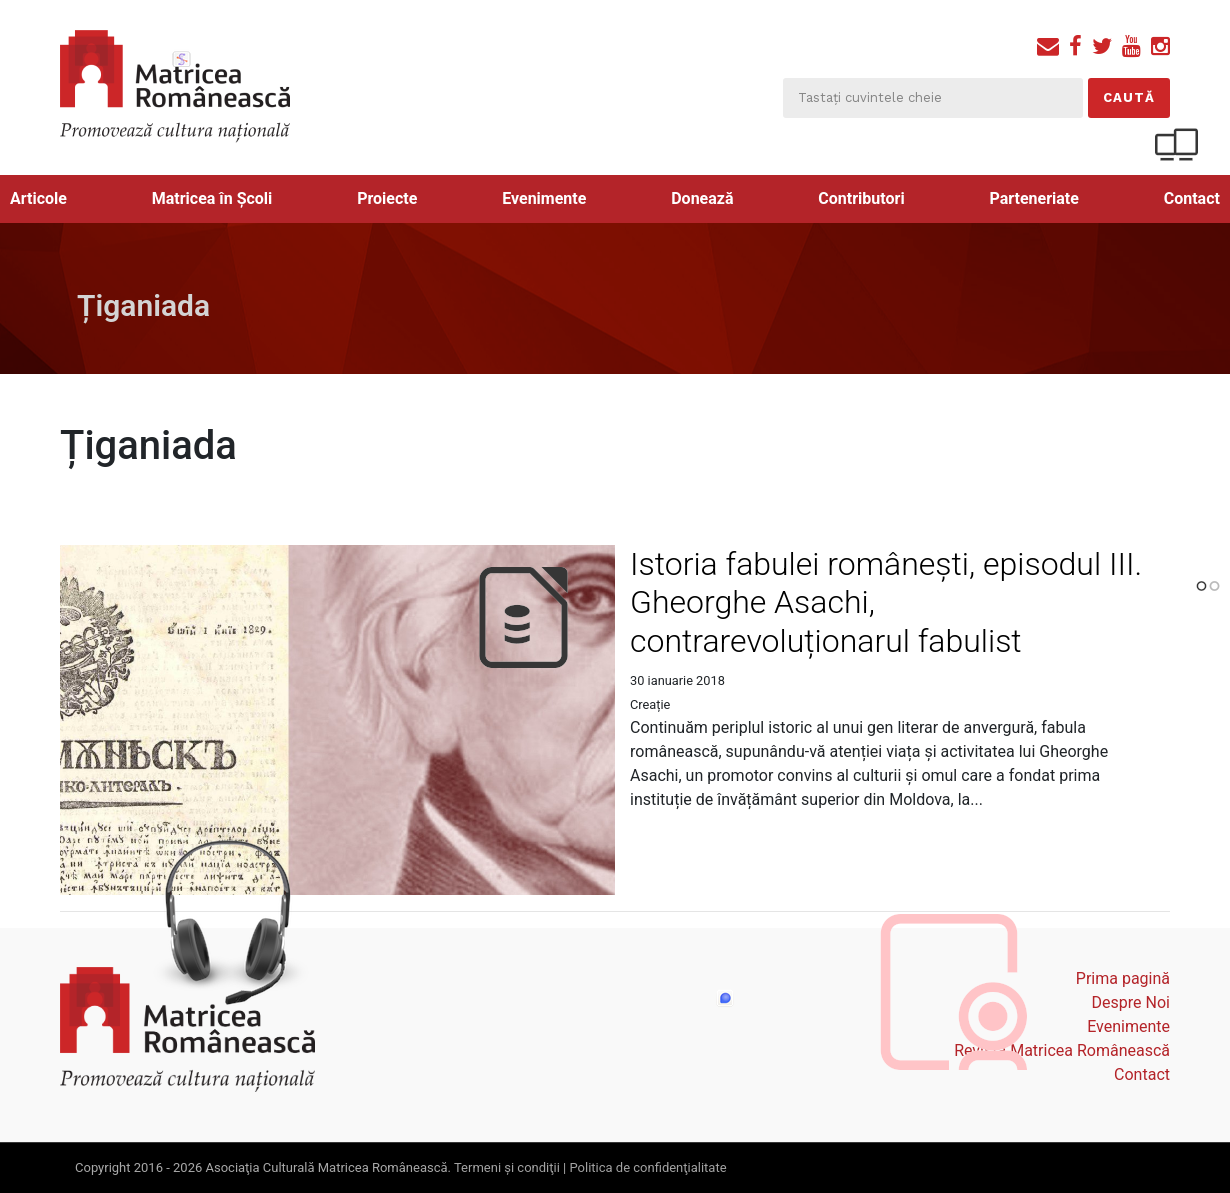  Describe the element at coordinates (725, 998) in the screenshot. I see `open the texts messaging app` at that location.